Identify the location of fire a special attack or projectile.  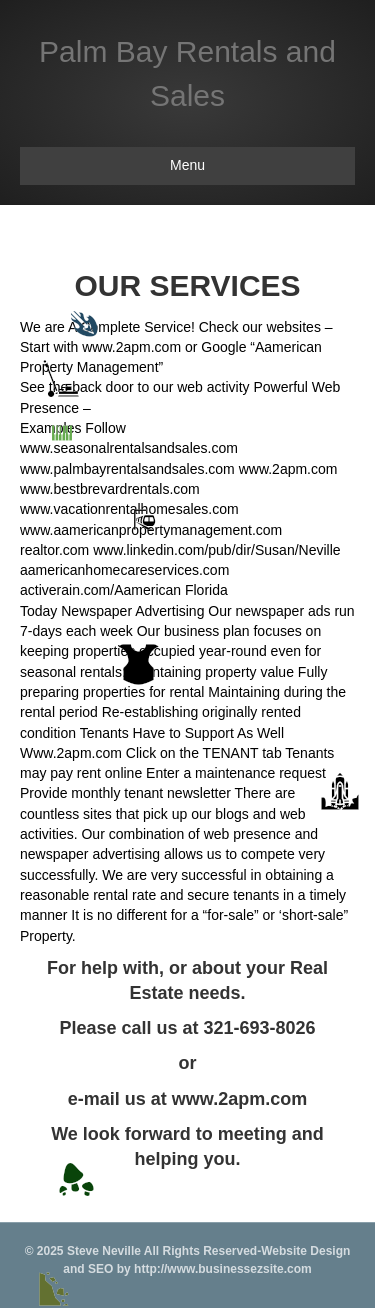
(84, 324).